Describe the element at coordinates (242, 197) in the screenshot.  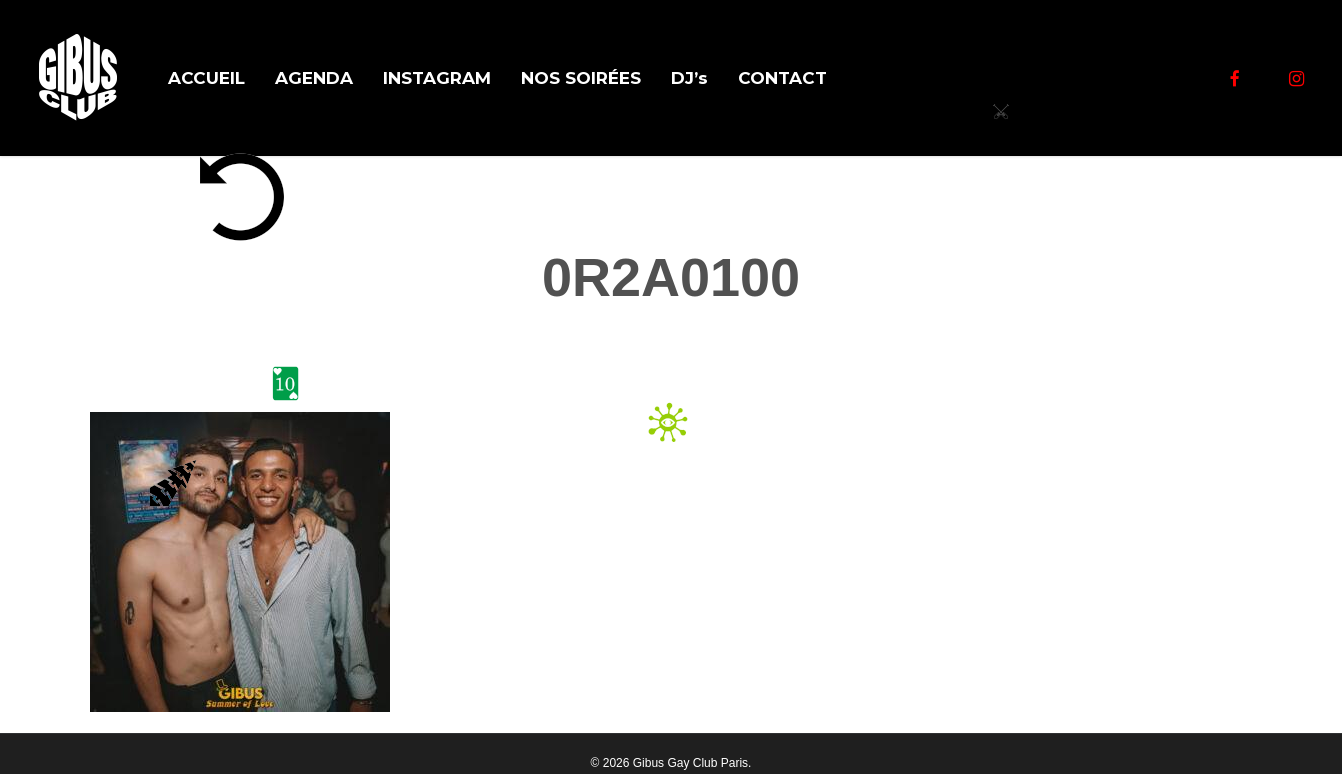
I see `undo last action` at that location.